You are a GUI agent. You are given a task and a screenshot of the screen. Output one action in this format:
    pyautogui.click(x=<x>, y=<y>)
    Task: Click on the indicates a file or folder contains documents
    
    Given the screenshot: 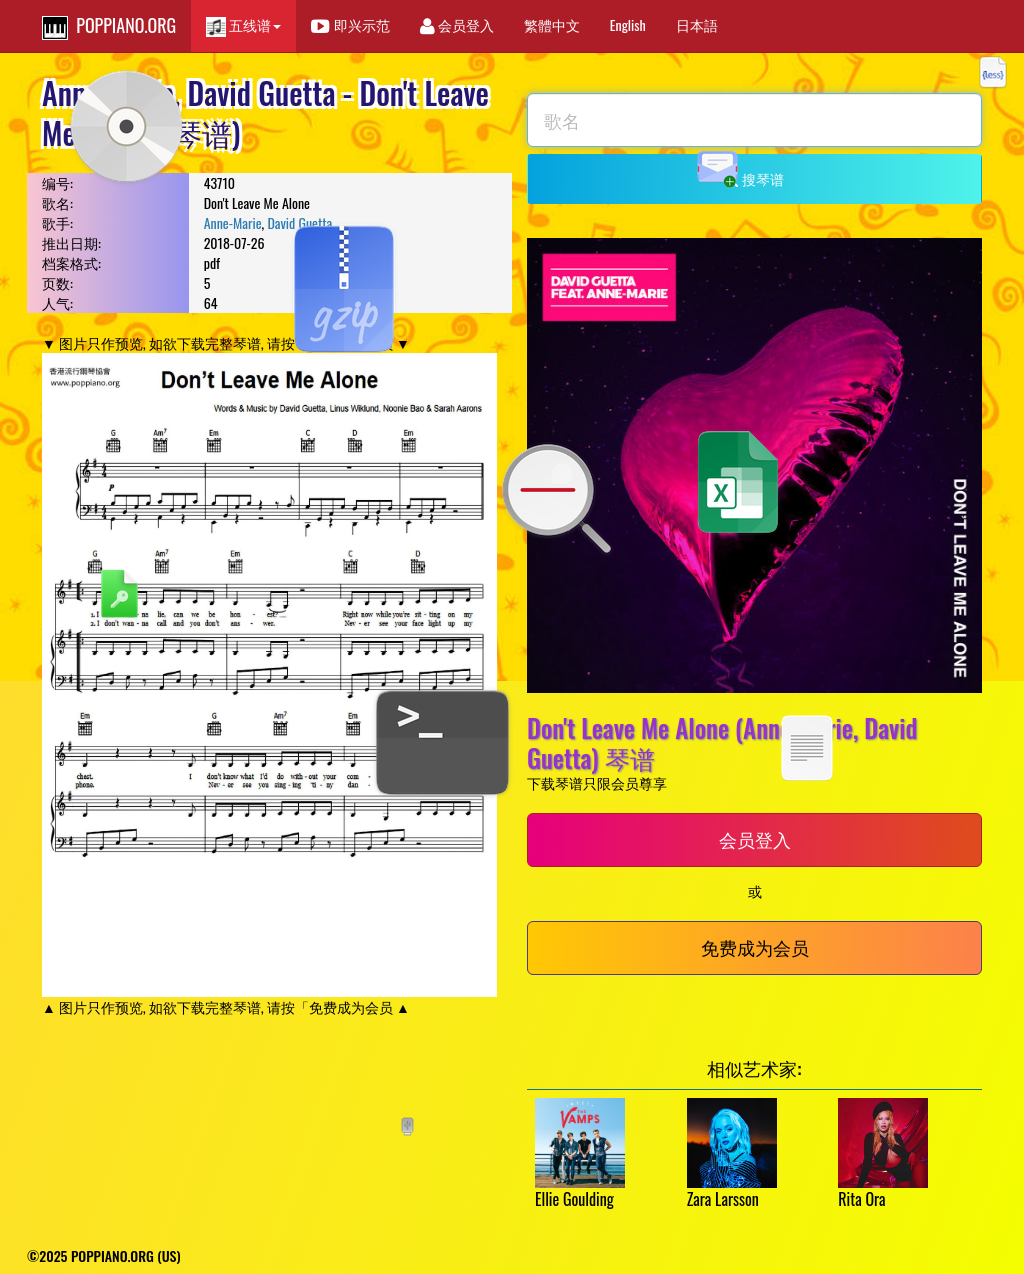 What is the action you would take?
    pyautogui.click(x=807, y=748)
    